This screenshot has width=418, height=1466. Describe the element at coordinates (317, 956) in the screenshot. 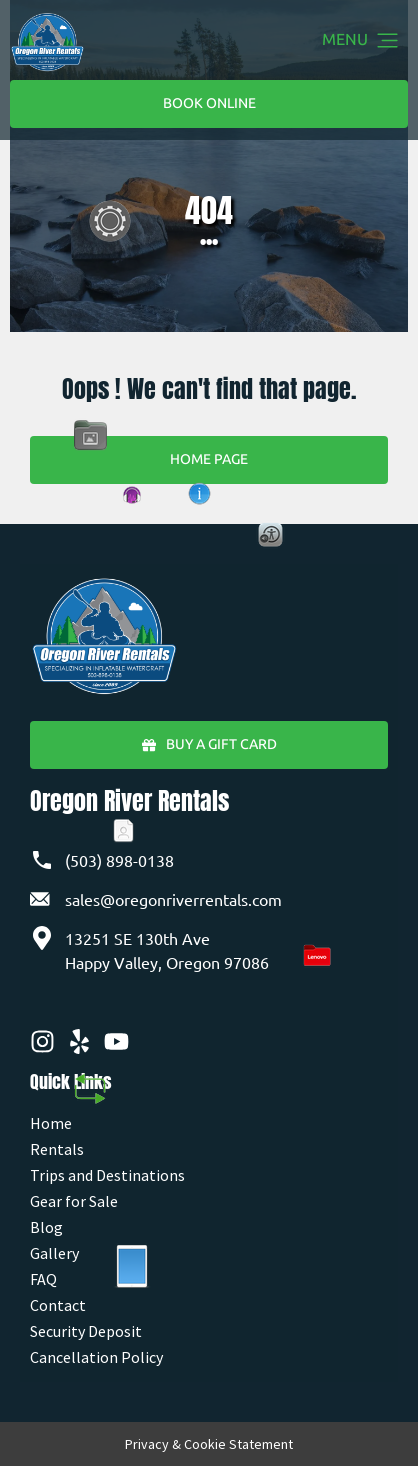

I see `open folder containing Lenovo files or applications` at that location.